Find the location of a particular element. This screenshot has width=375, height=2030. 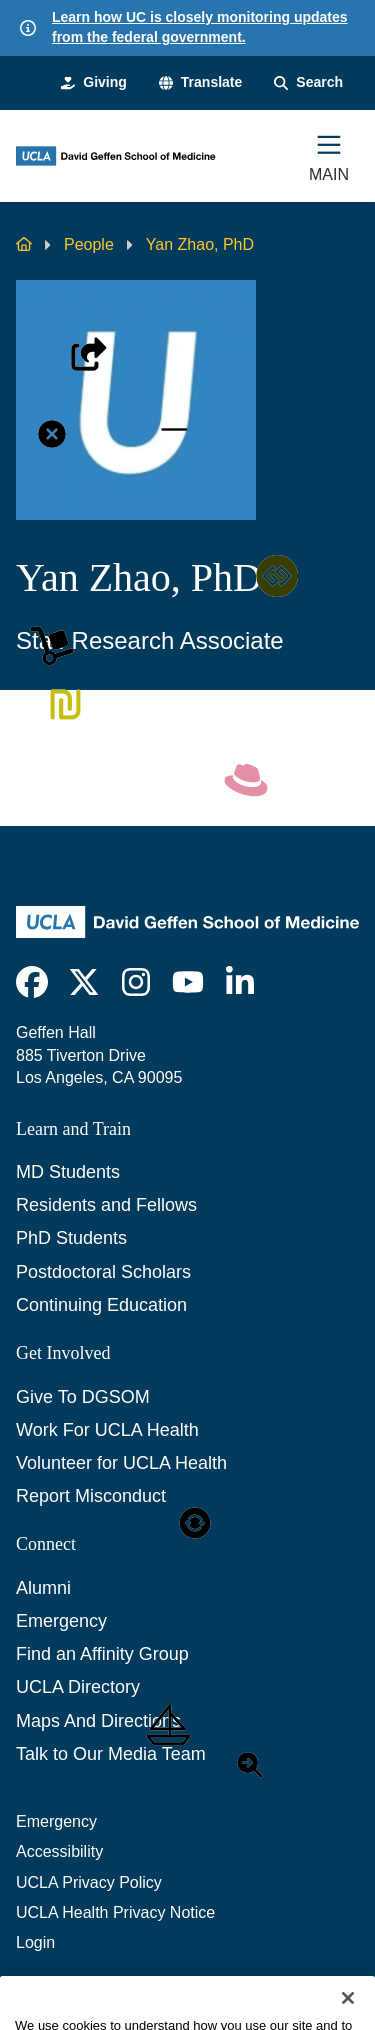

sync data or refresh content is located at coordinates (195, 1523).